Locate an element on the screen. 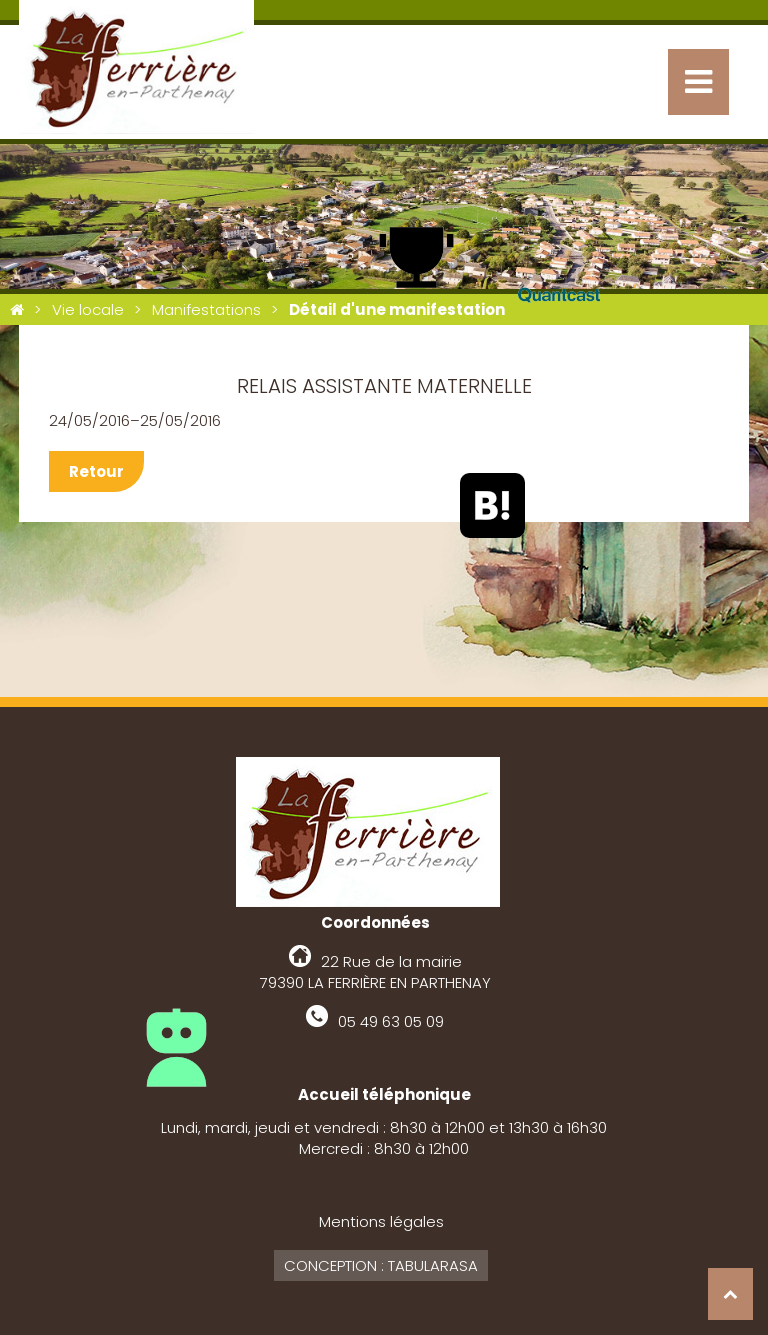  access AI assistant or chatbot features is located at coordinates (176, 1049).